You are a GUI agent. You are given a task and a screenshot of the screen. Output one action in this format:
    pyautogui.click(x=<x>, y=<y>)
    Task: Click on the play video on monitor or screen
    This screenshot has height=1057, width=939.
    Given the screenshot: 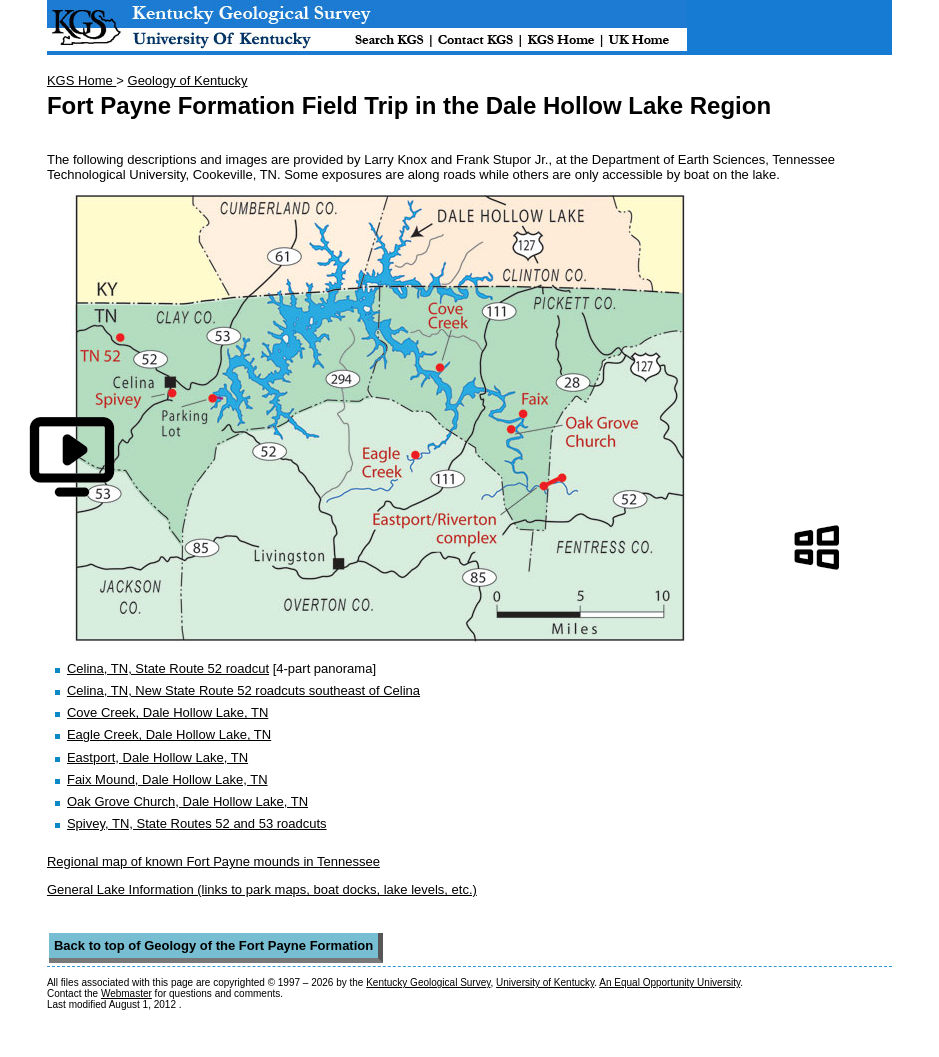 What is the action you would take?
    pyautogui.click(x=72, y=453)
    